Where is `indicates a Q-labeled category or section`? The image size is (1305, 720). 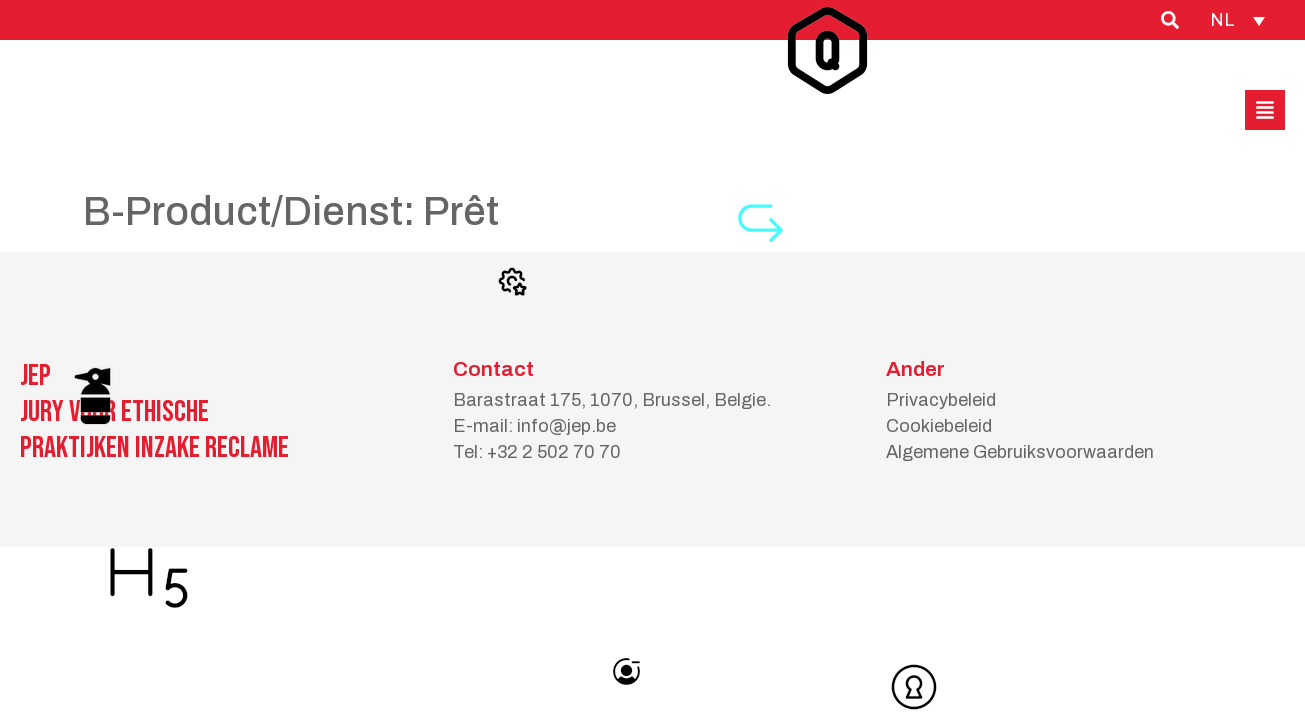 indicates a Q-labeled category or section is located at coordinates (827, 50).